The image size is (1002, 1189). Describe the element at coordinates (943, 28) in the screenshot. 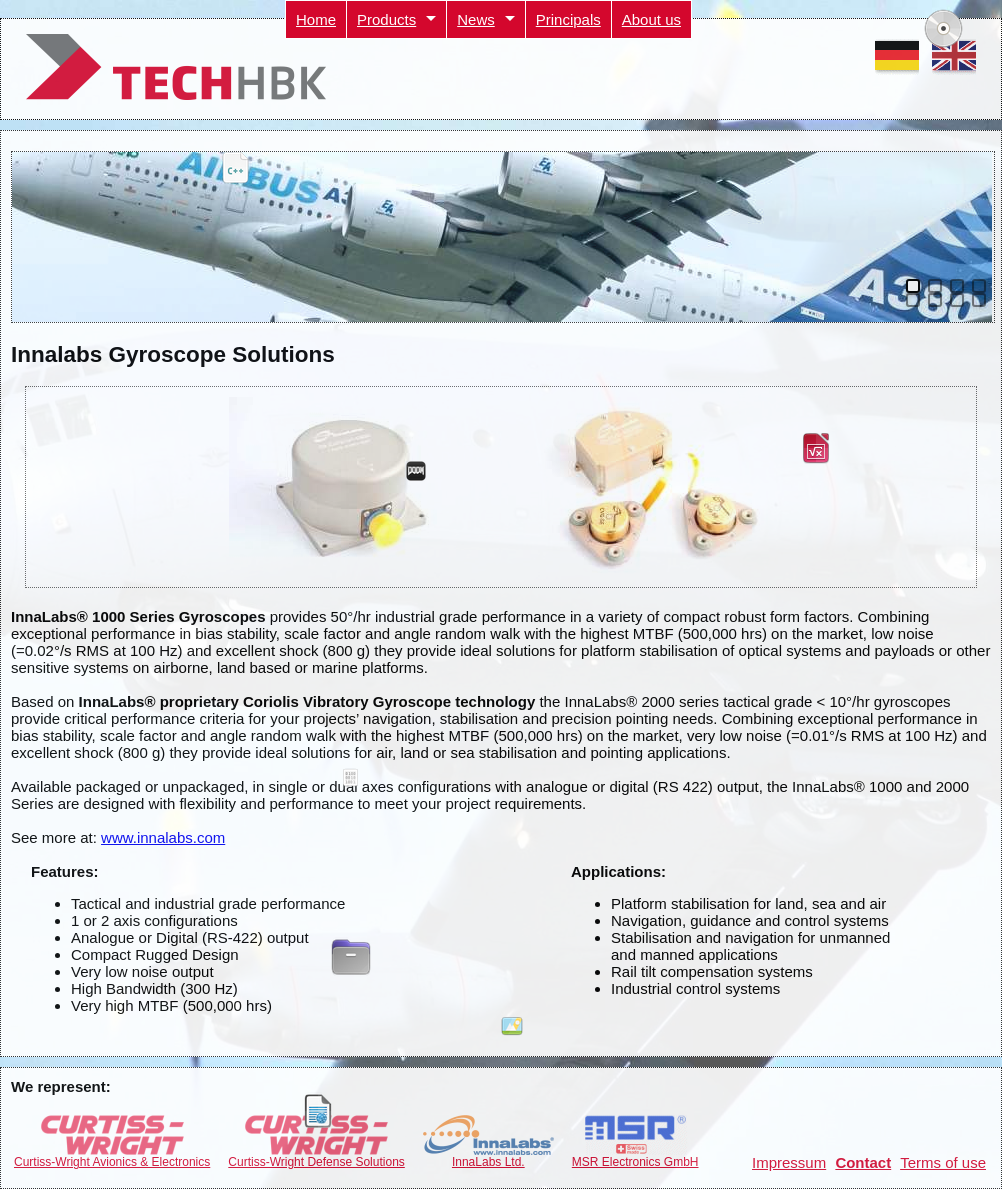

I see `indicates a CD-R or recordable disc drive` at that location.